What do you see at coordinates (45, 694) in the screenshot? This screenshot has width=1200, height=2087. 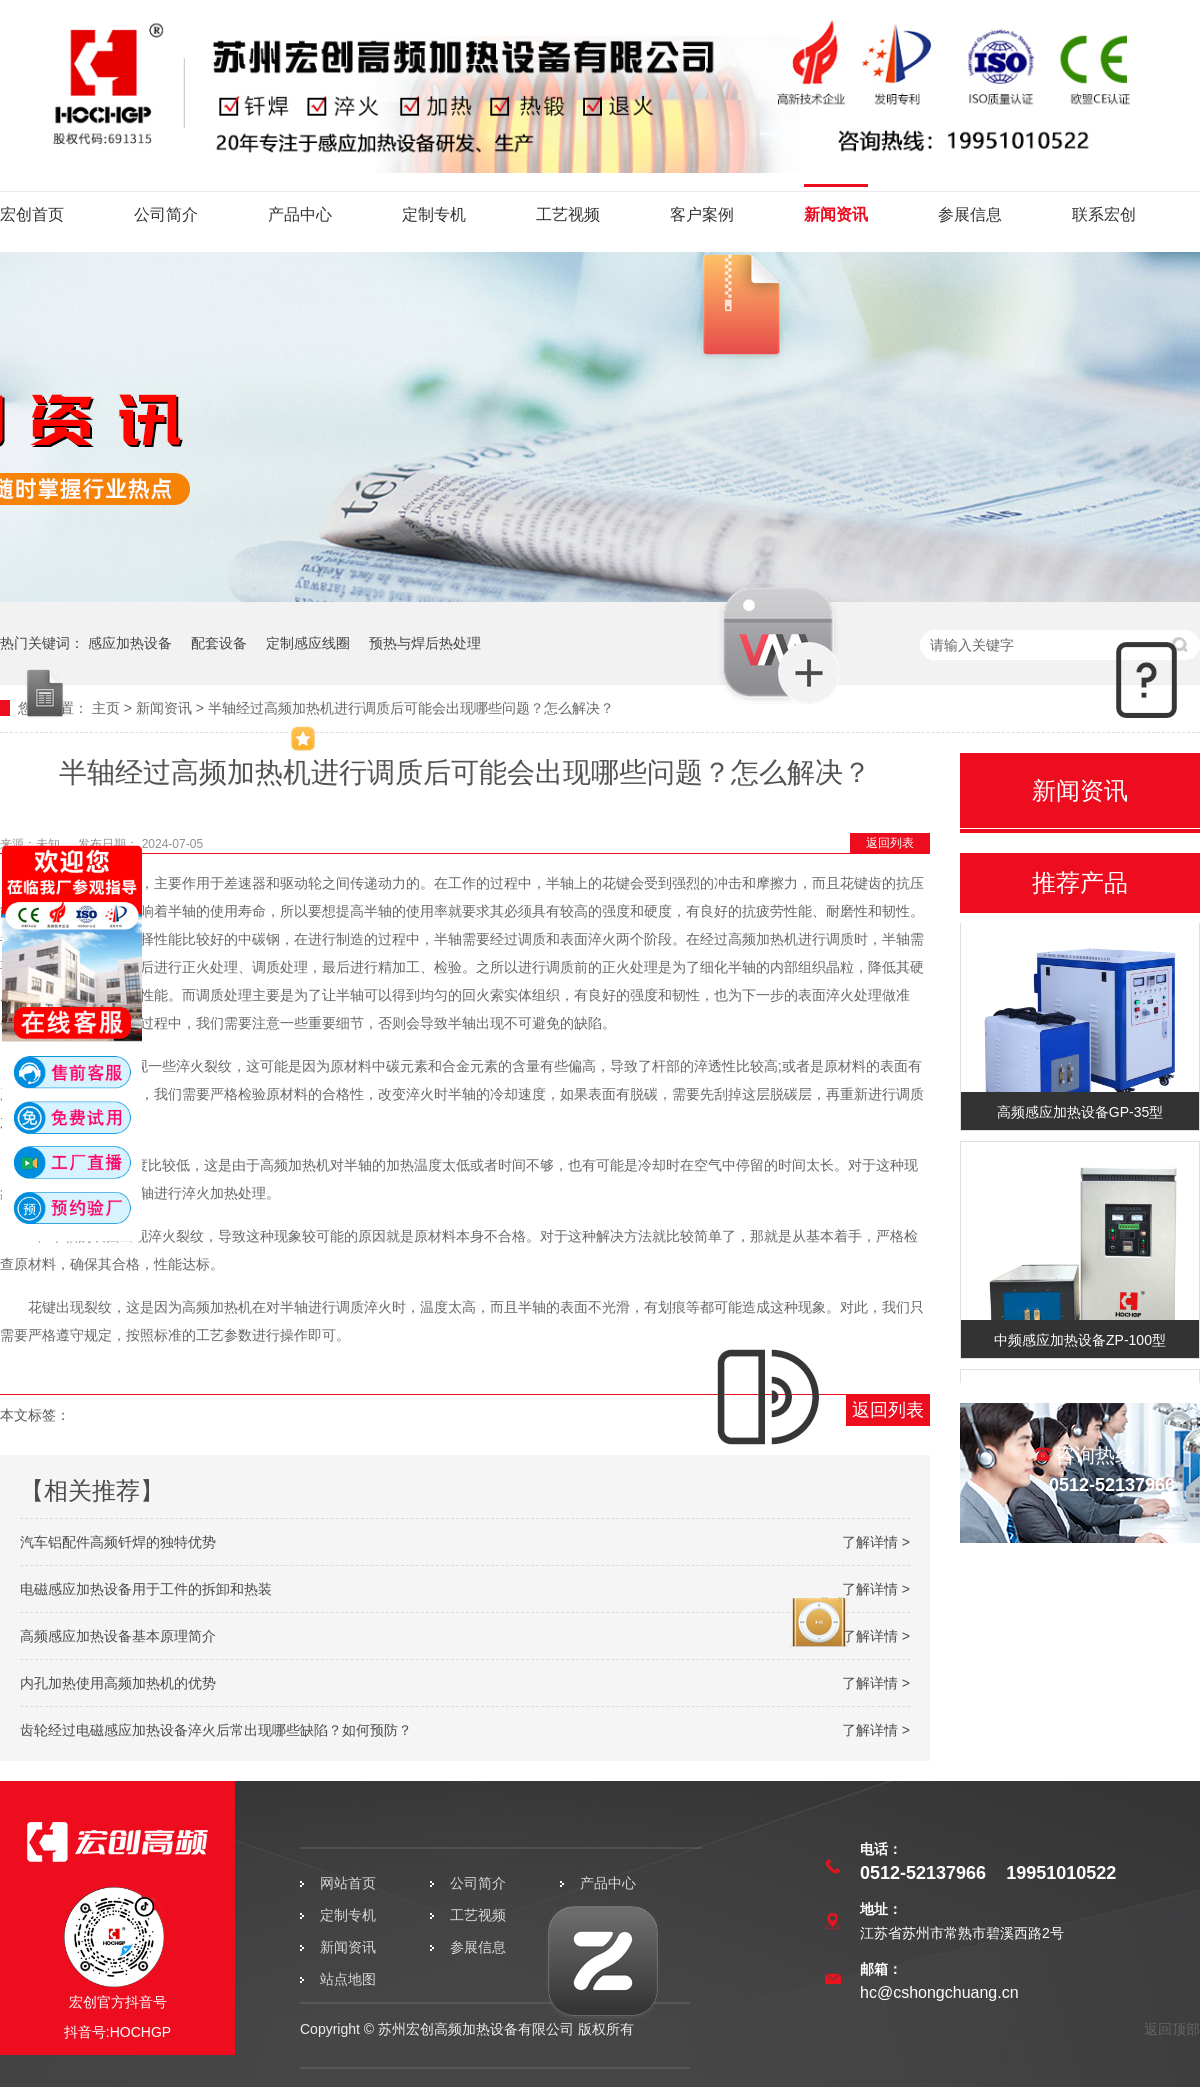 I see `open a kvtml vocabulary file` at bounding box center [45, 694].